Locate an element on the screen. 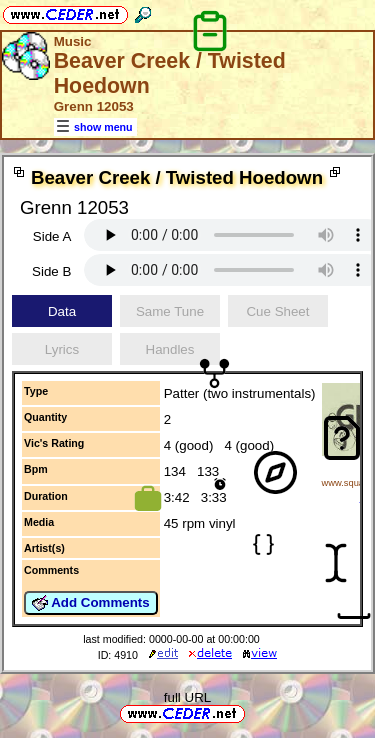  remove an item from the clipboard is located at coordinates (210, 31).